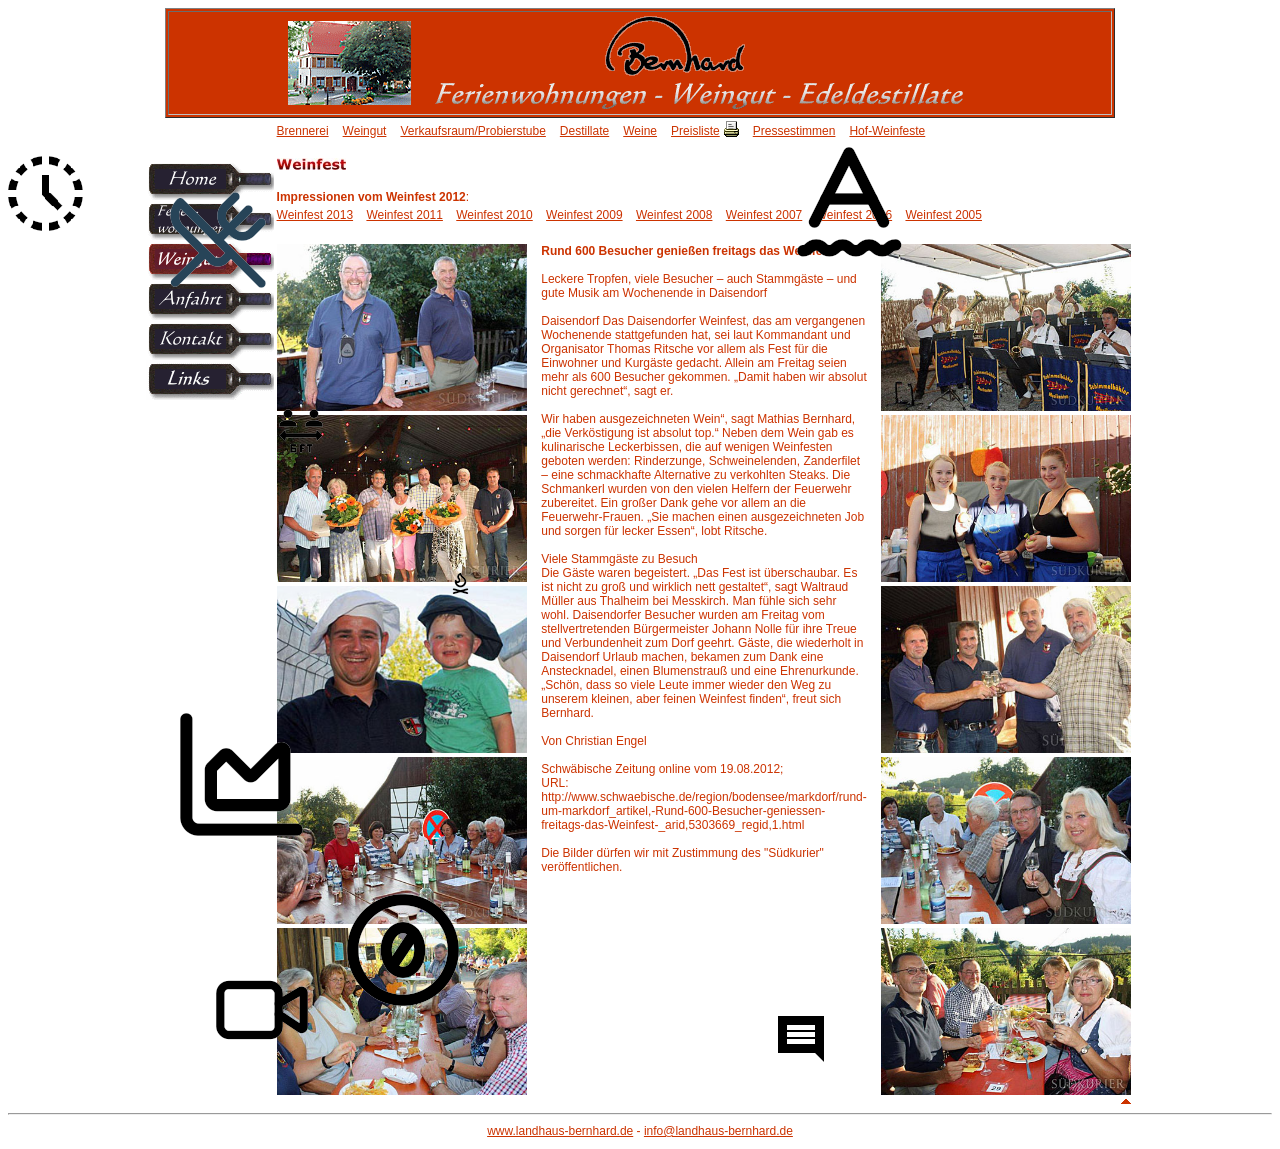  What do you see at coordinates (241, 774) in the screenshot?
I see `view area chart analytics` at bounding box center [241, 774].